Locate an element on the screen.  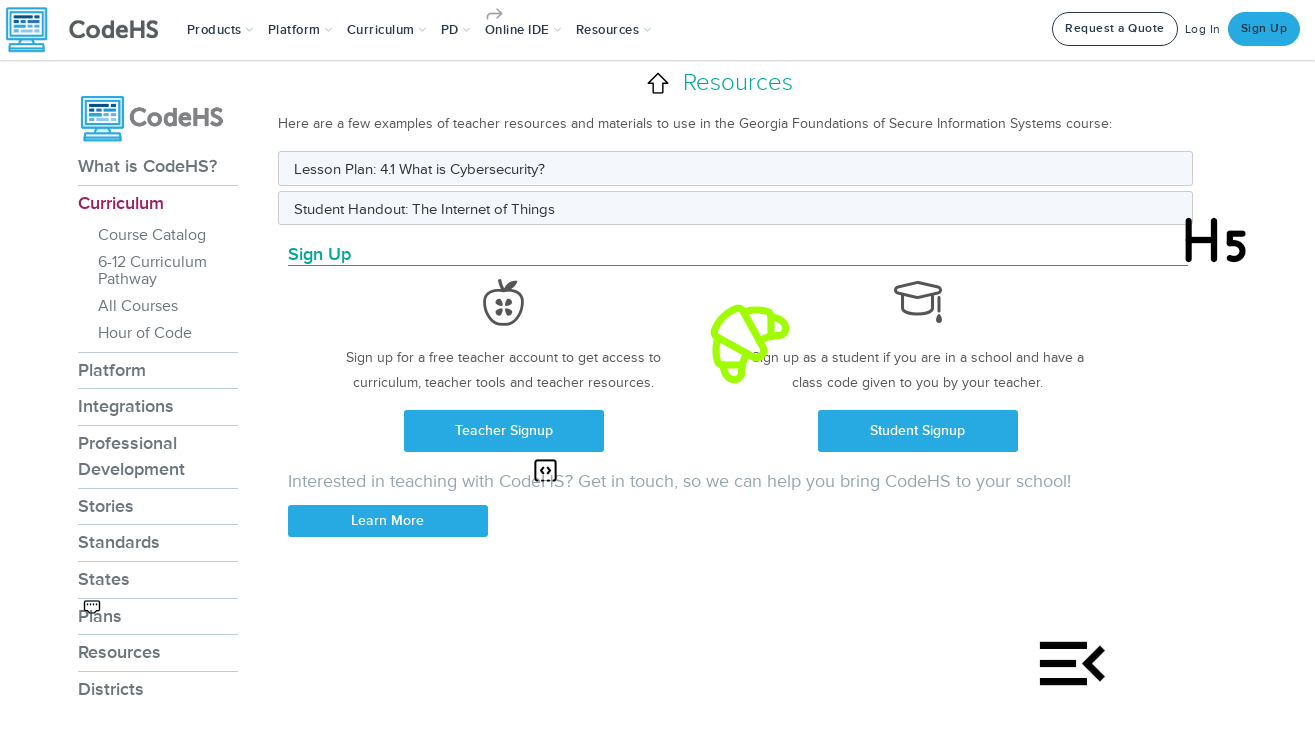
format text as heading level 5 is located at coordinates (1214, 240).